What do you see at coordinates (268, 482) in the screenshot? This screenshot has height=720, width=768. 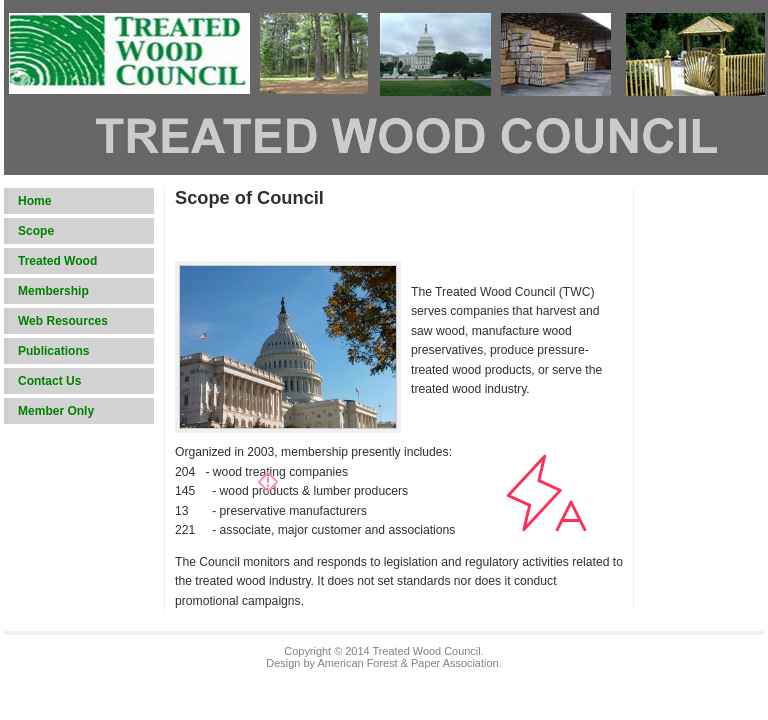 I see `indicates a warning or alert requiring attention` at bounding box center [268, 482].